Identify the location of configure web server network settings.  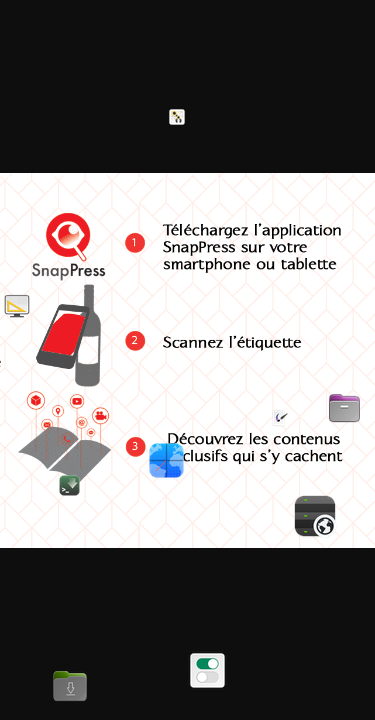
(315, 516).